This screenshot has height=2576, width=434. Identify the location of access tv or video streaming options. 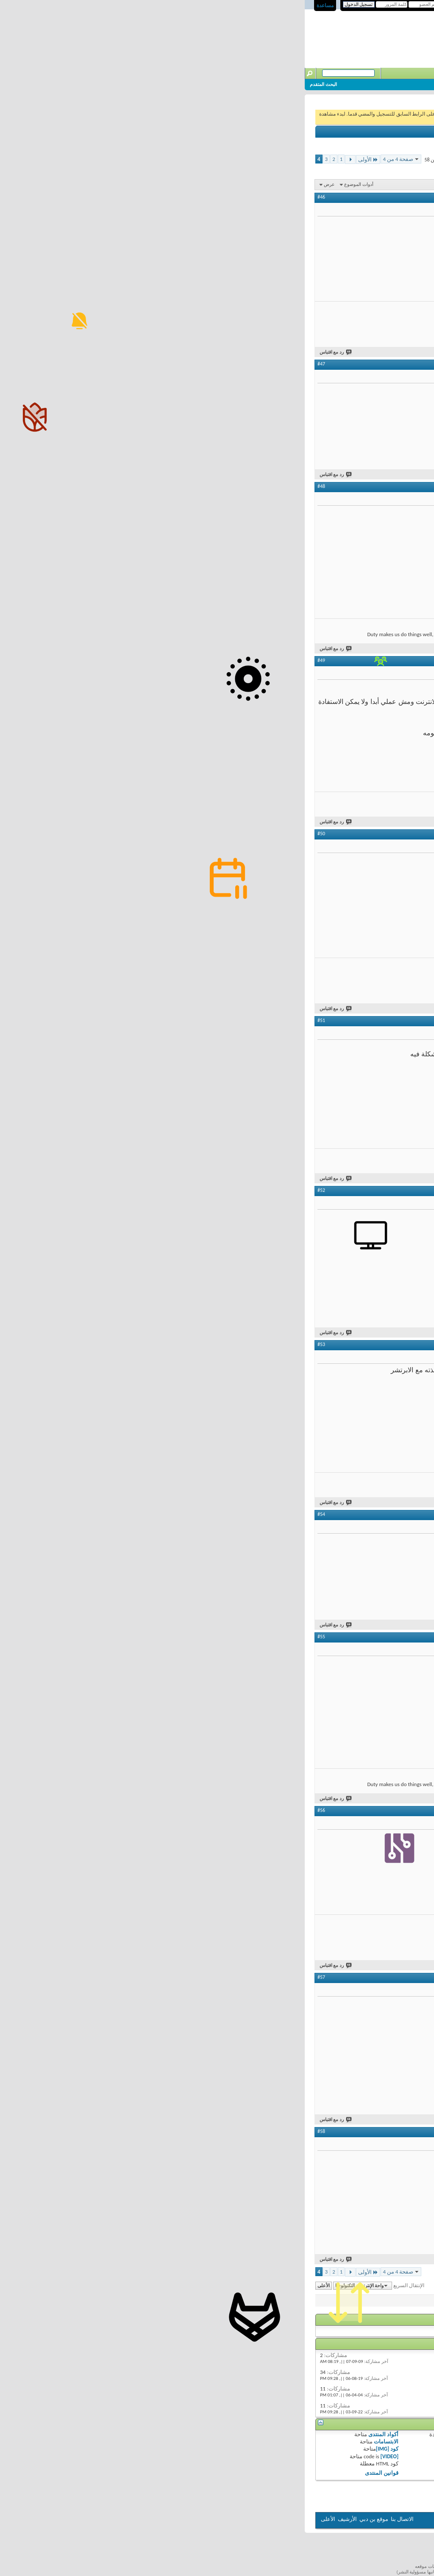
(370, 1235).